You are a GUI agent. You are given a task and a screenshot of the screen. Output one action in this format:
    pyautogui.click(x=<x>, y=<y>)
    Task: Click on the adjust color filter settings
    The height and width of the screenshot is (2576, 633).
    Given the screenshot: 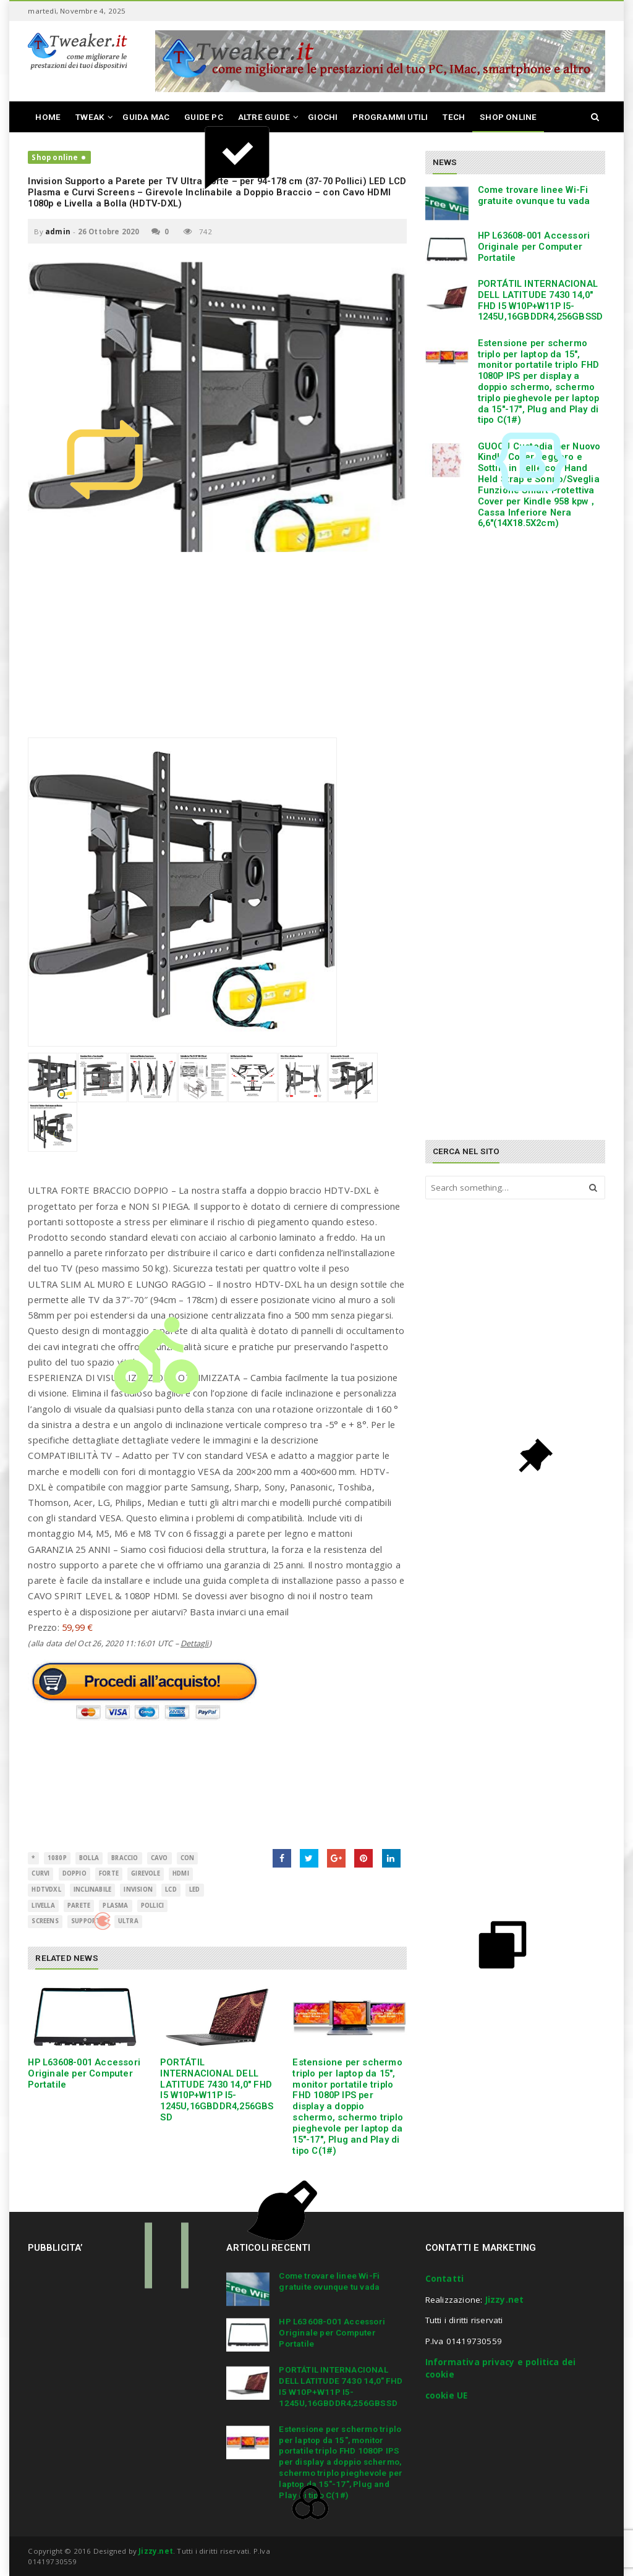 What is the action you would take?
    pyautogui.click(x=310, y=2504)
    